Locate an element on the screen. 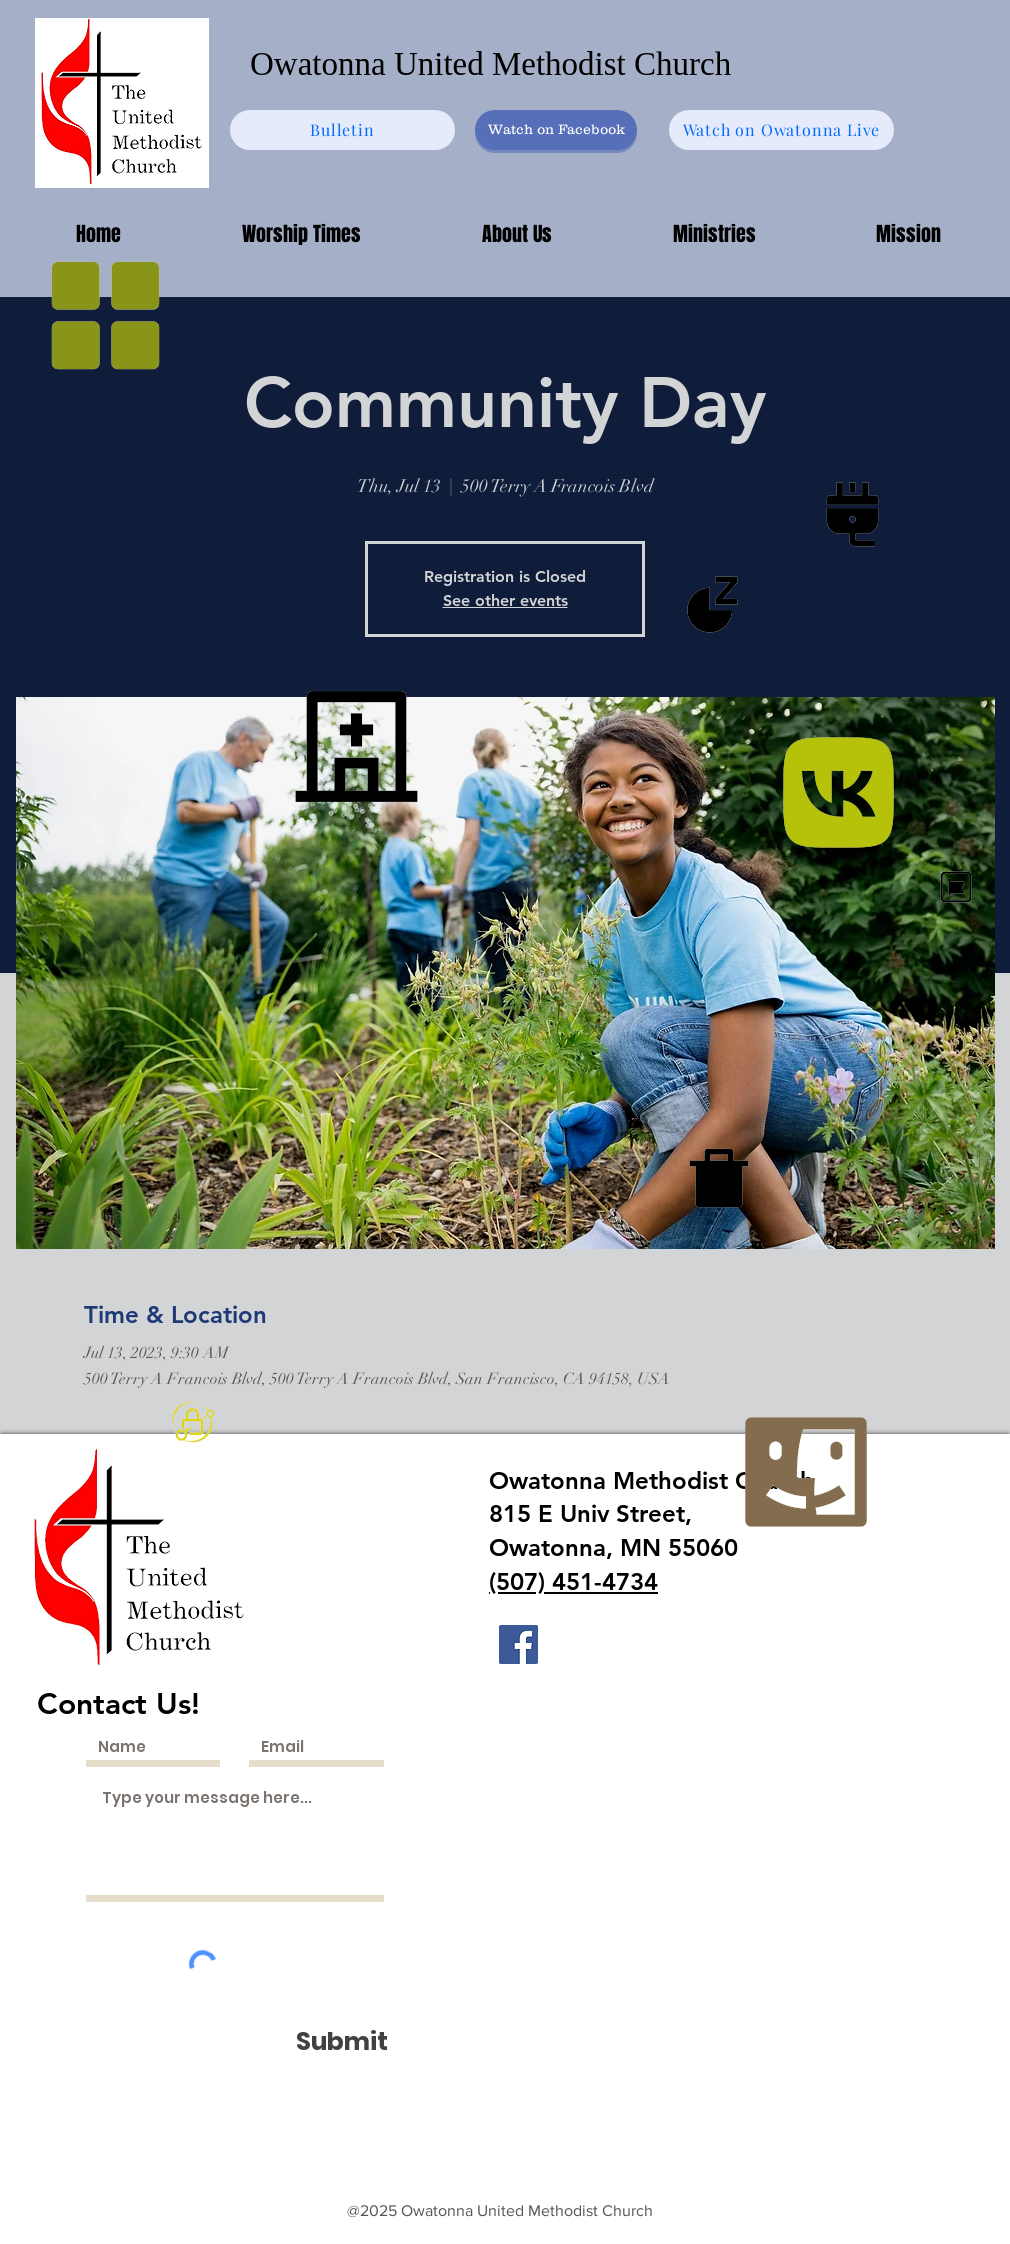 This screenshot has width=1010, height=2244. open finder to browse files and folders is located at coordinates (806, 1472).